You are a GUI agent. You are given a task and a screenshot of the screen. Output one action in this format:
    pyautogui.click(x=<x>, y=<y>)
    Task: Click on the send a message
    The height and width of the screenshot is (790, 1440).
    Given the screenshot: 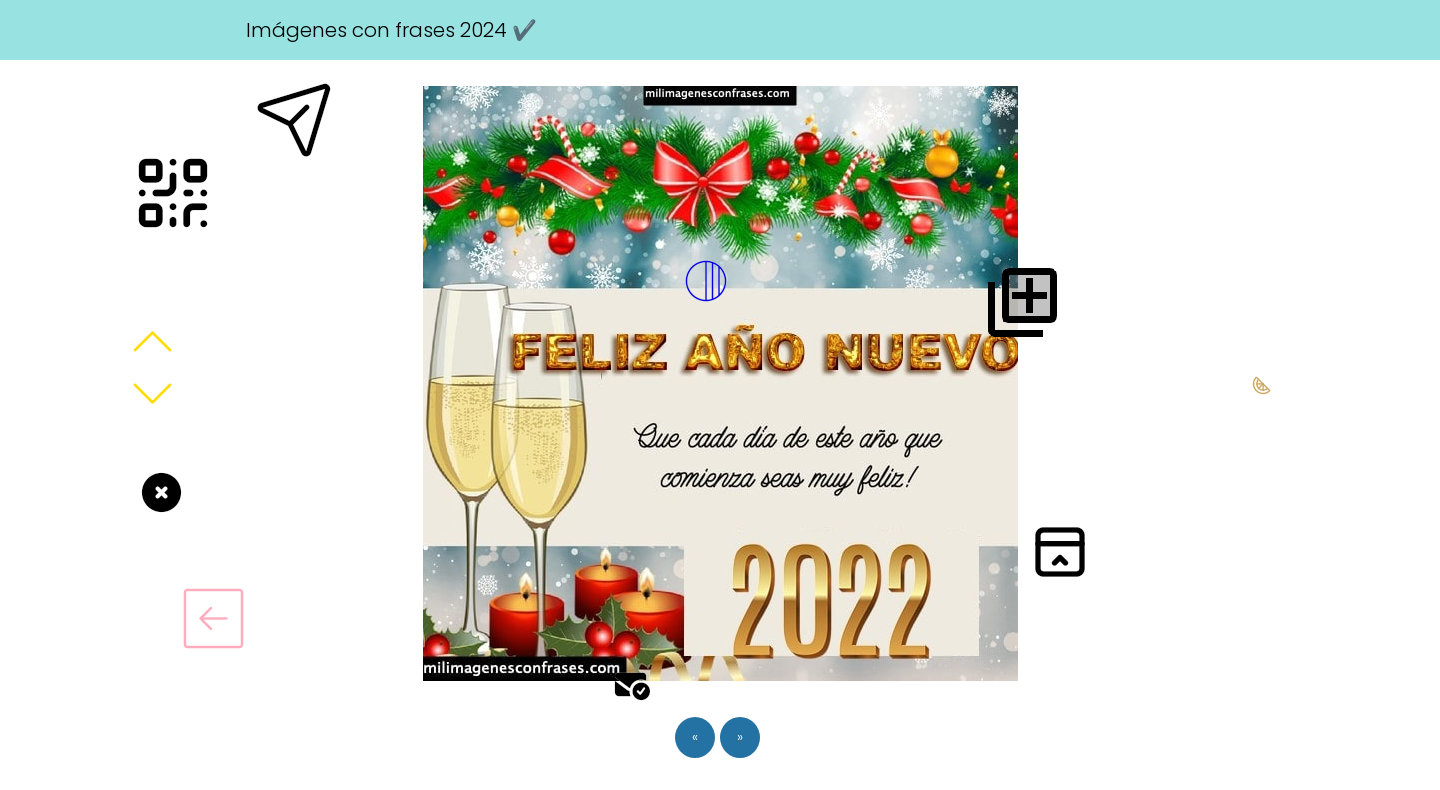 What is the action you would take?
    pyautogui.click(x=296, y=117)
    